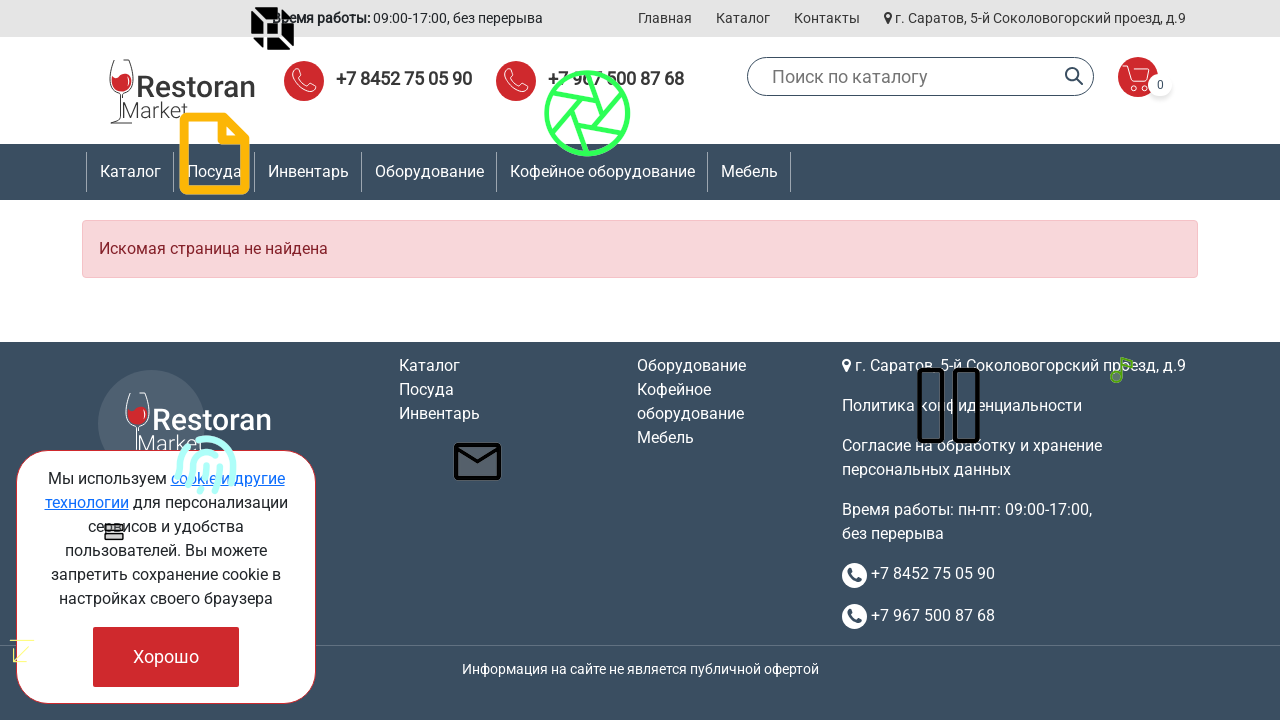 This screenshot has width=1280, height=720. I want to click on access your email inbox, so click(477, 461).